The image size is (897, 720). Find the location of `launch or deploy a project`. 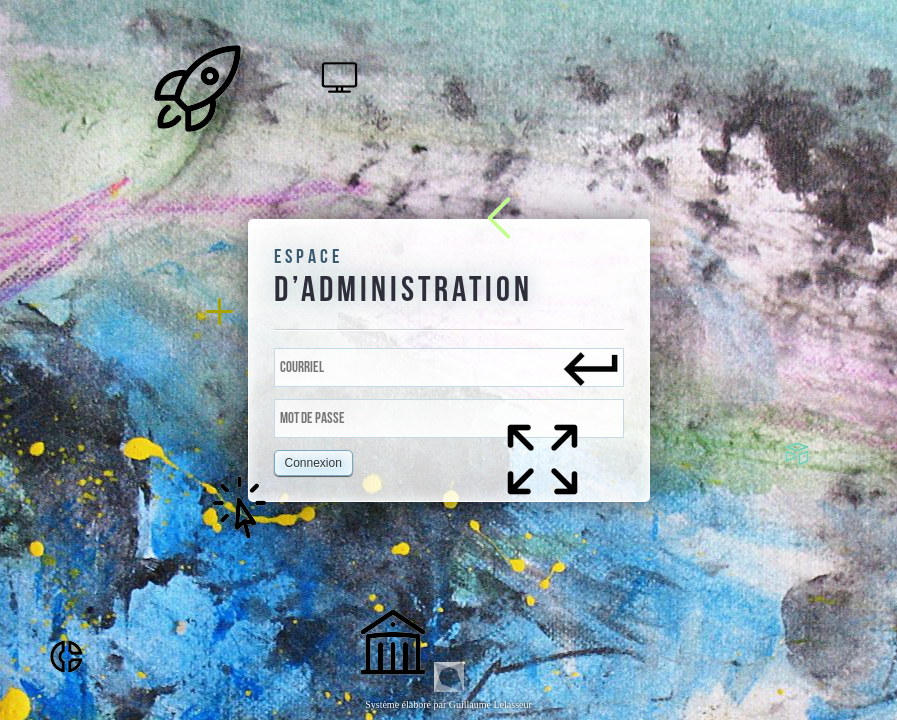

launch or deploy a project is located at coordinates (197, 88).